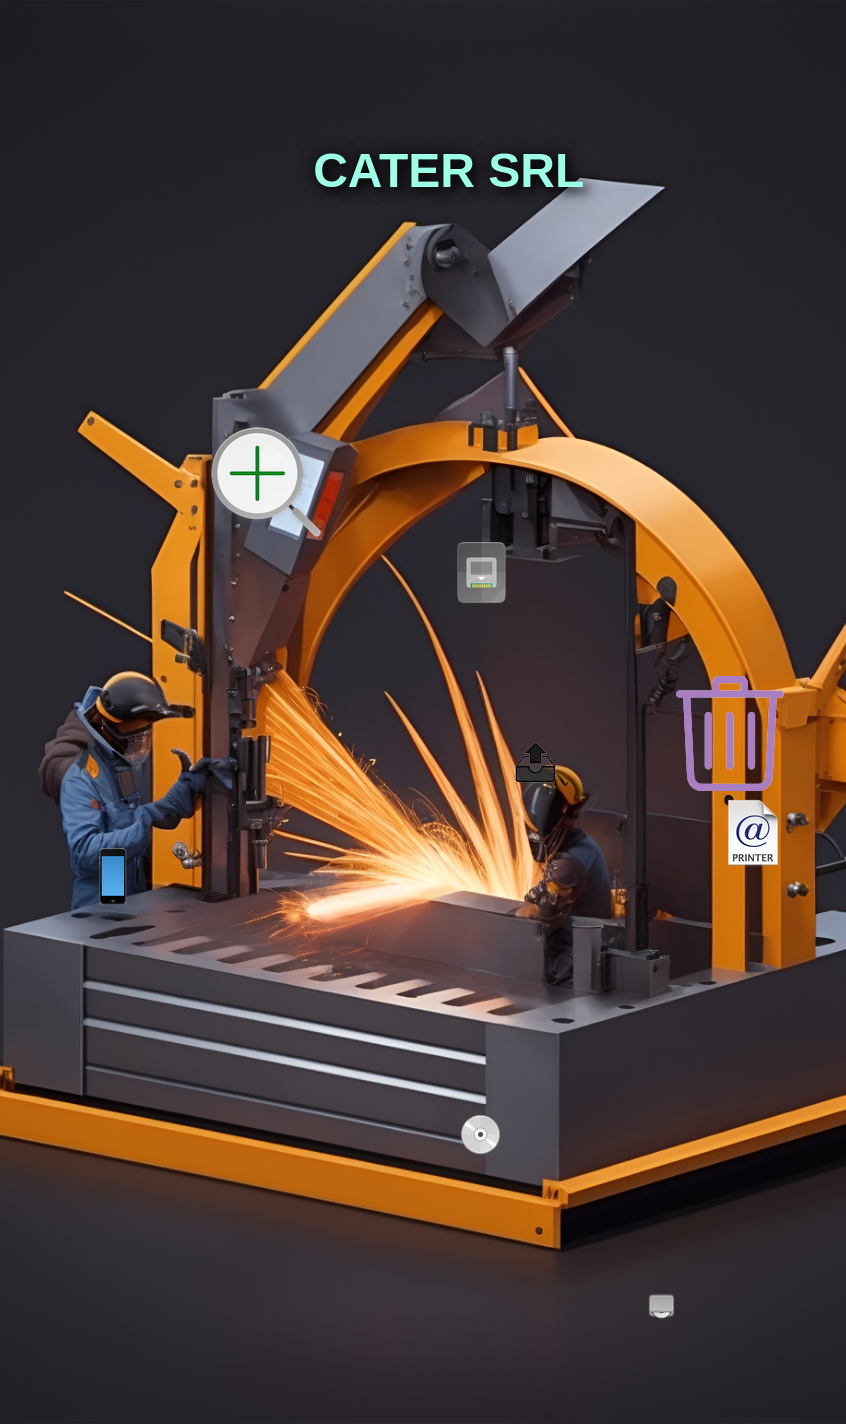 The width and height of the screenshot is (846, 1424). Describe the element at coordinates (733, 733) in the screenshot. I see `clear file history` at that location.